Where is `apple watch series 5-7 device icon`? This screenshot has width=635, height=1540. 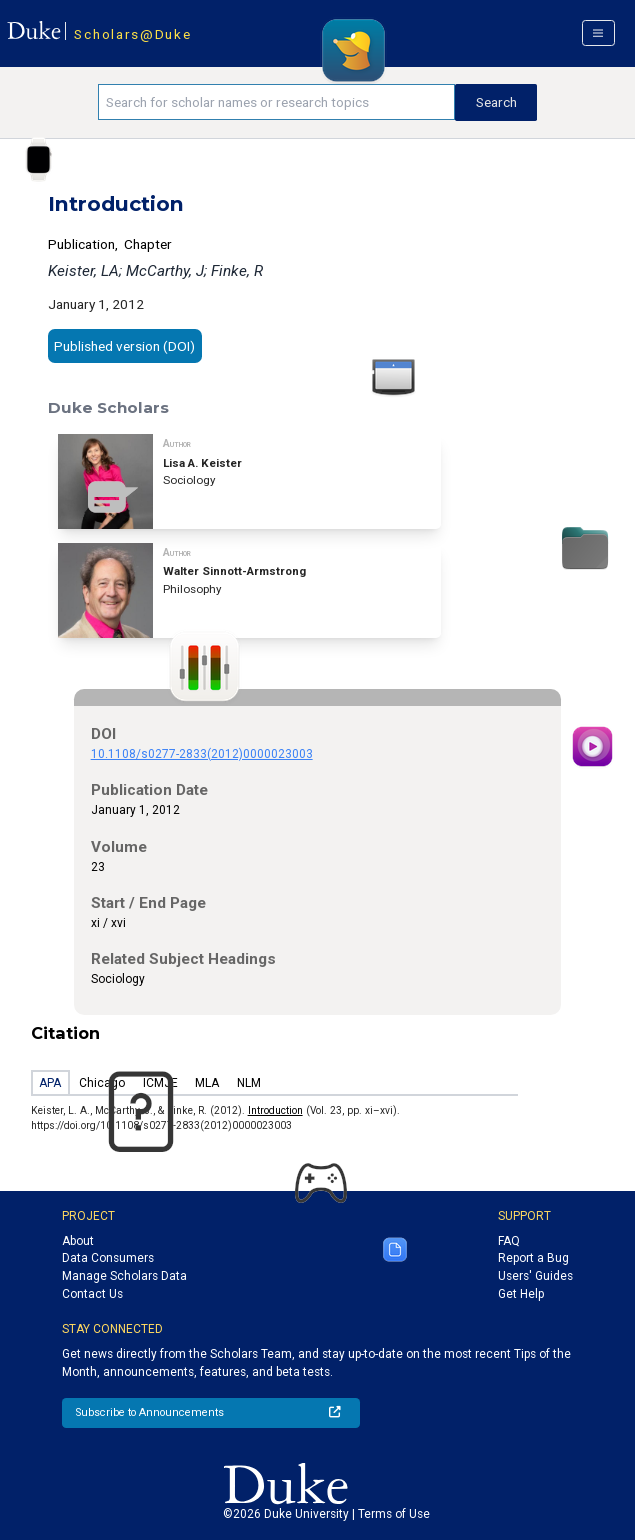 apple watch series 5-7 device icon is located at coordinates (38, 159).